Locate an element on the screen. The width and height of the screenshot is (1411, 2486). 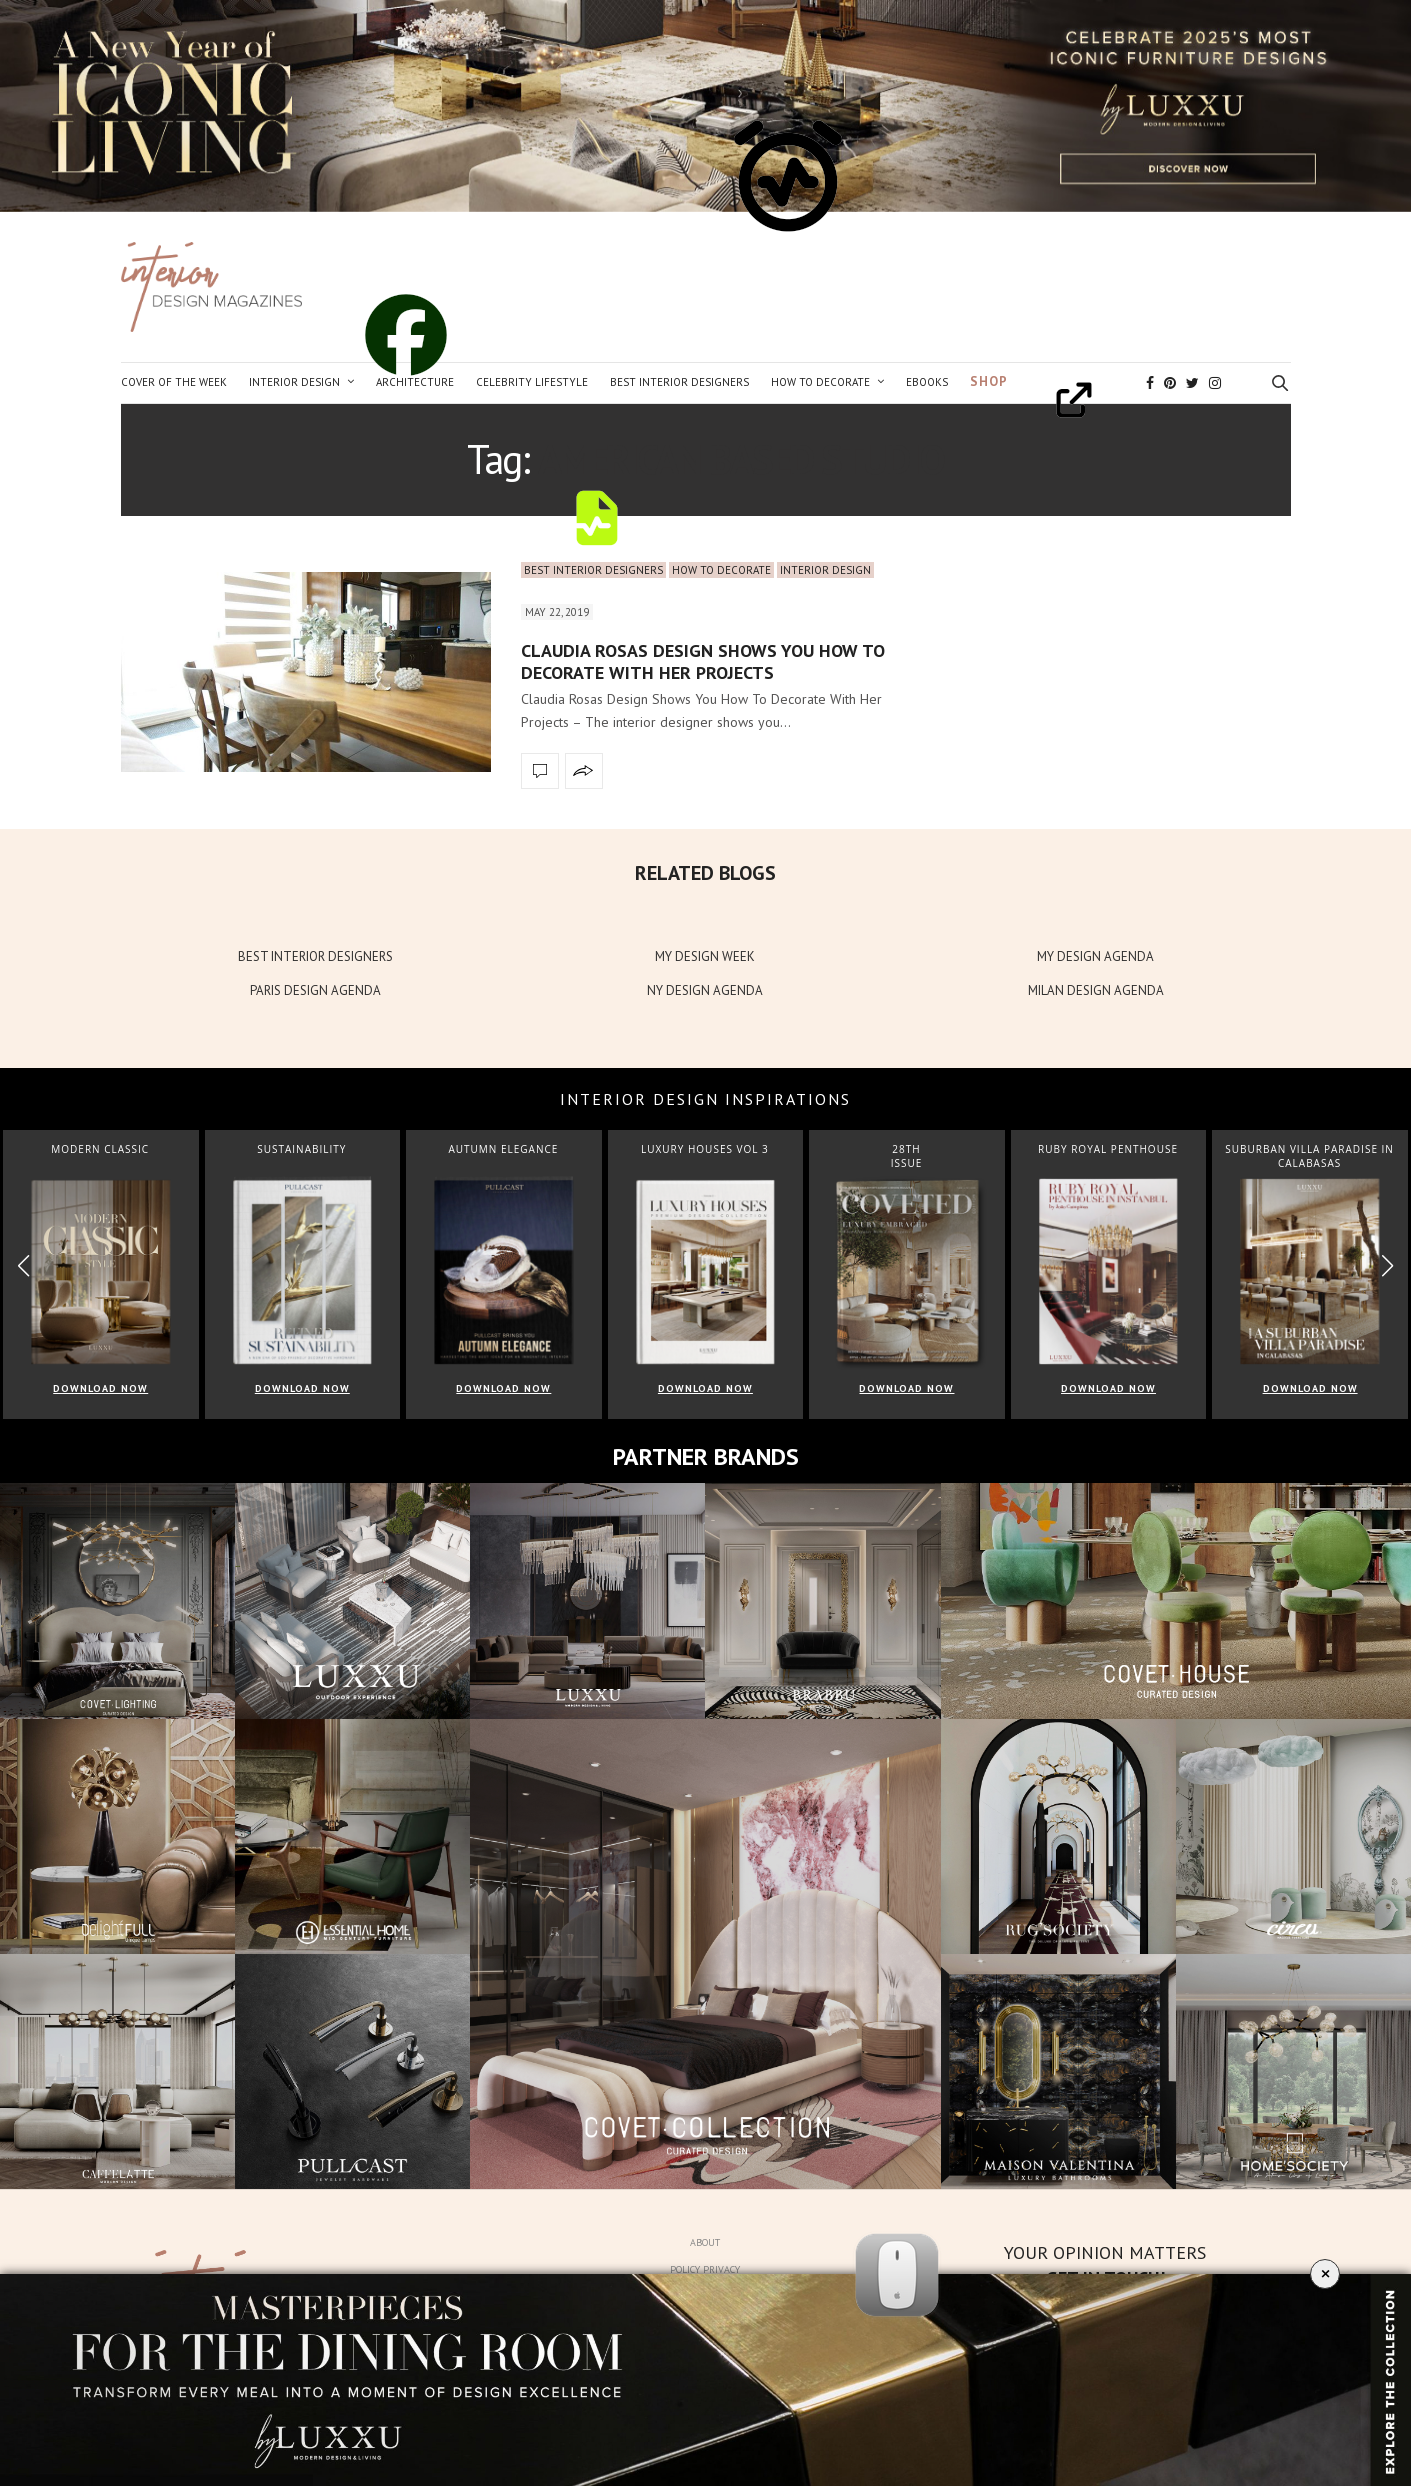
configure mouse settings is located at coordinates (897, 2275).